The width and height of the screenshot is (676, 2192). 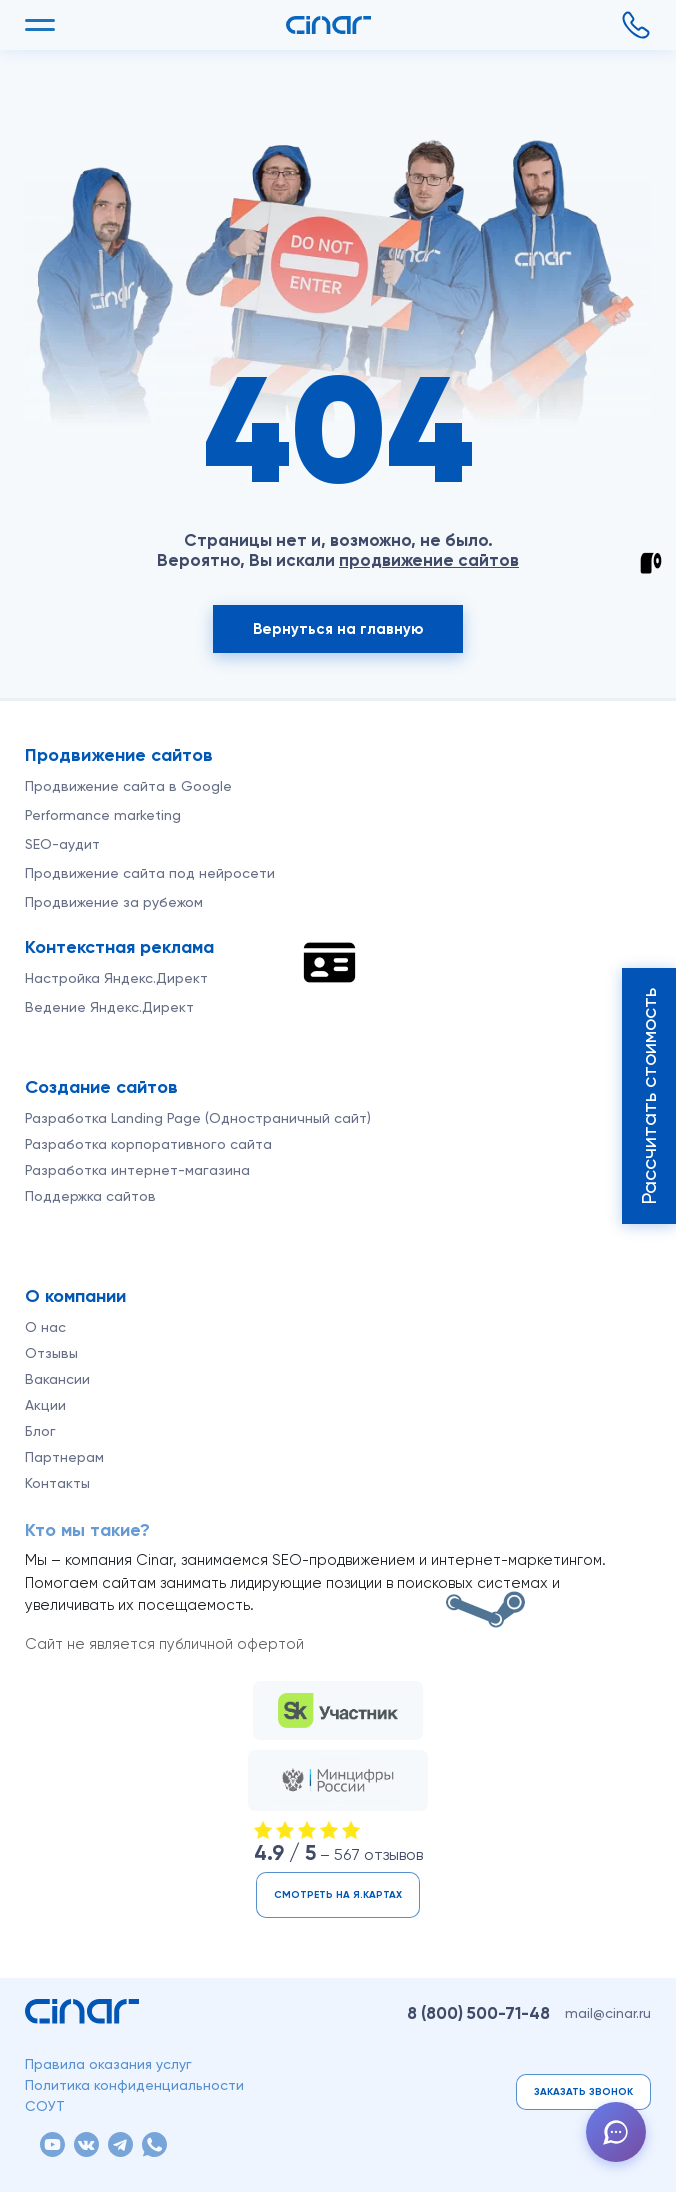 What do you see at coordinates (329, 962) in the screenshot?
I see `view your driver's license or ID card` at bounding box center [329, 962].